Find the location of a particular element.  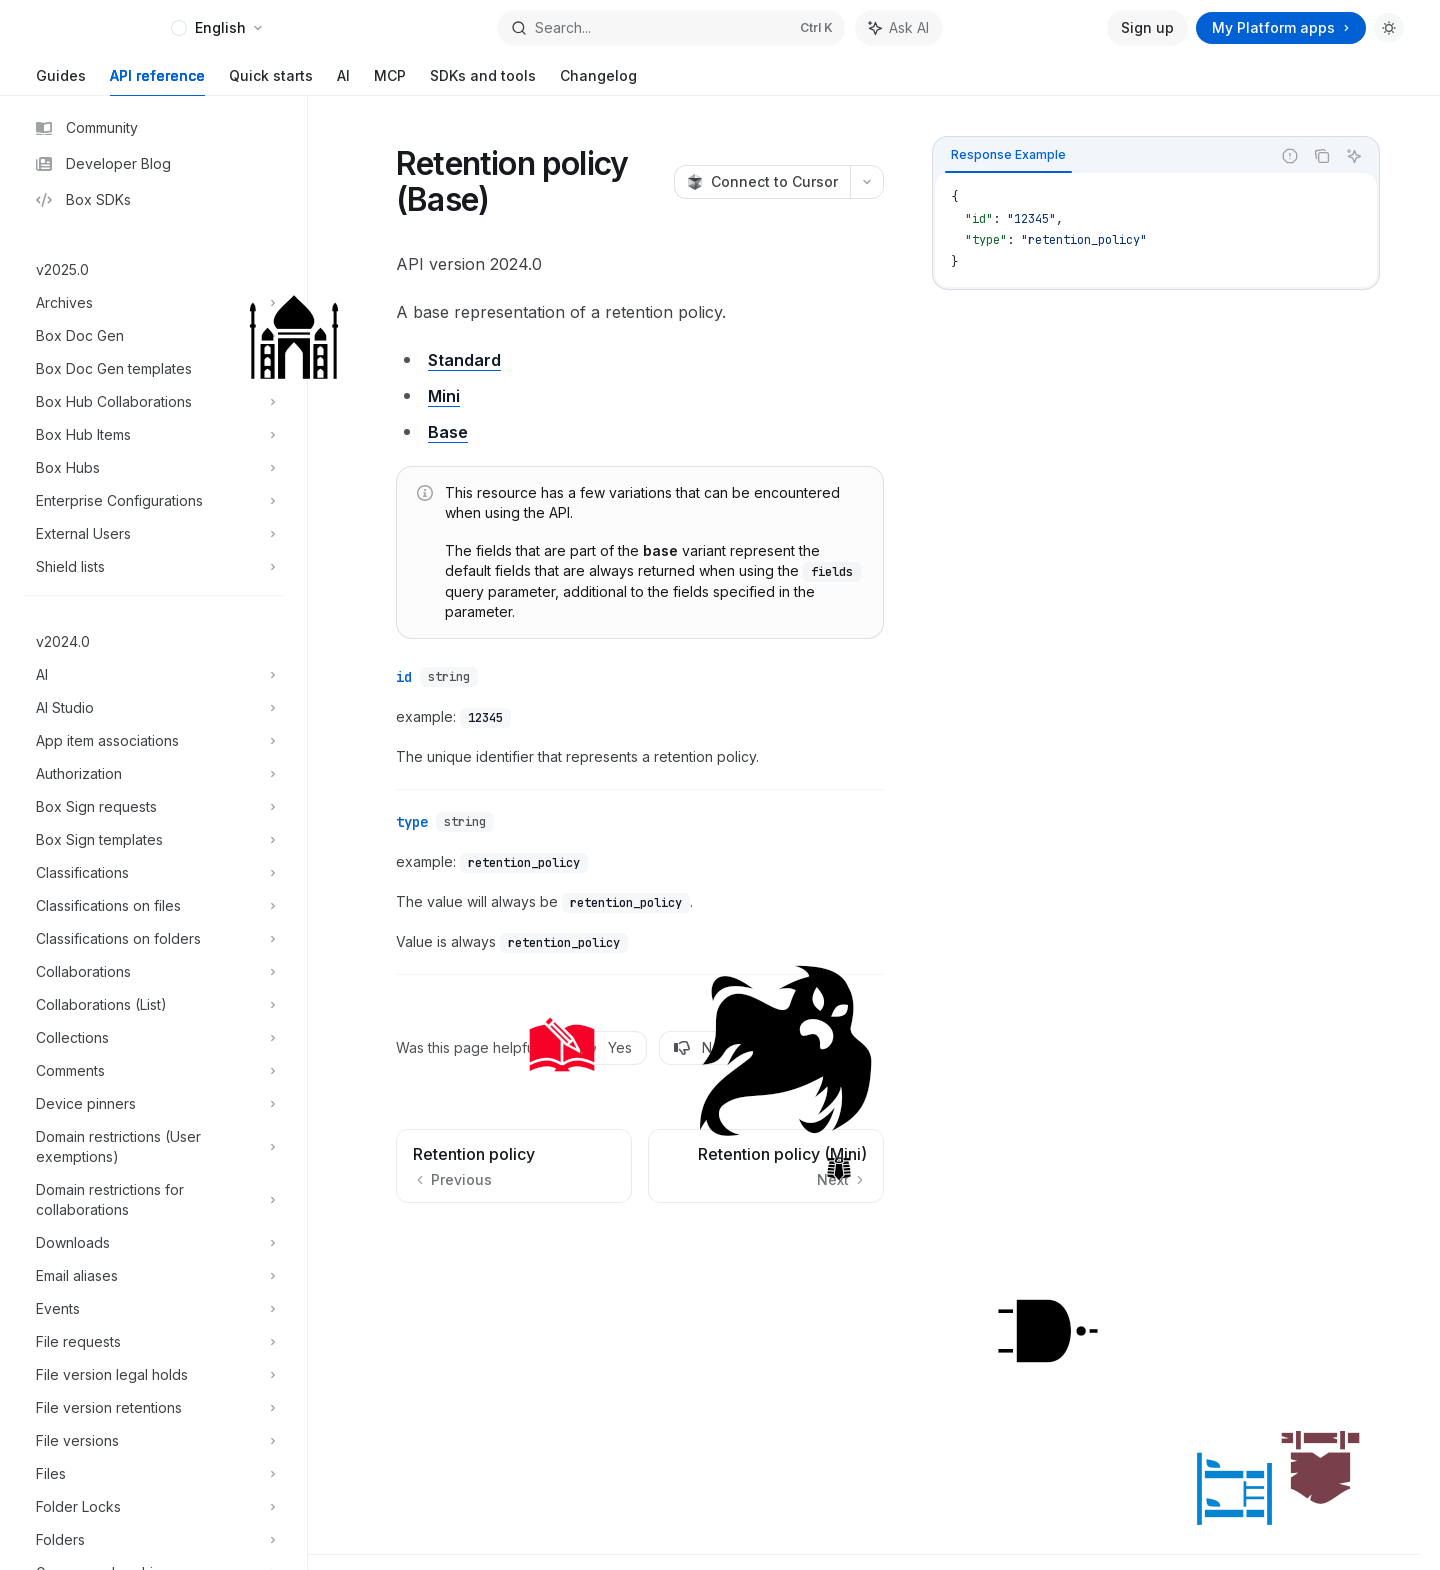

equip metal skirt armor piece is located at coordinates (839, 1169).